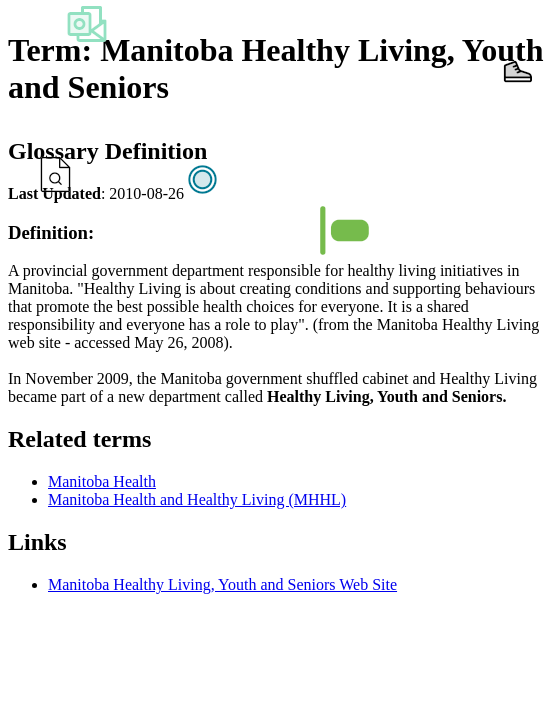 Image resolution: width=555 pixels, height=720 pixels. I want to click on start recording audio or video, so click(202, 179).